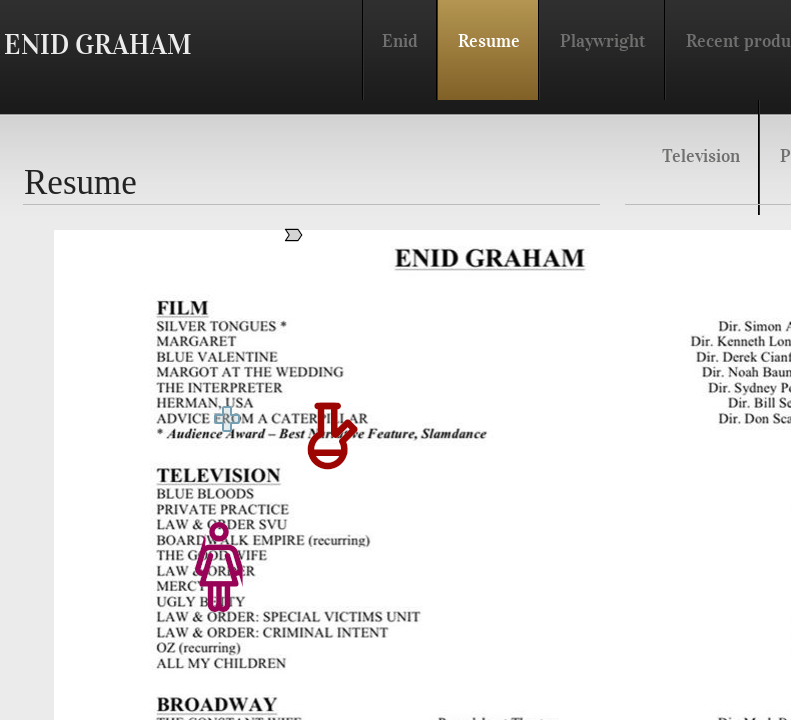 The image size is (791, 720). What do you see at coordinates (227, 419) in the screenshot?
I see `access health or medical information` at bounding box center [227, 419].